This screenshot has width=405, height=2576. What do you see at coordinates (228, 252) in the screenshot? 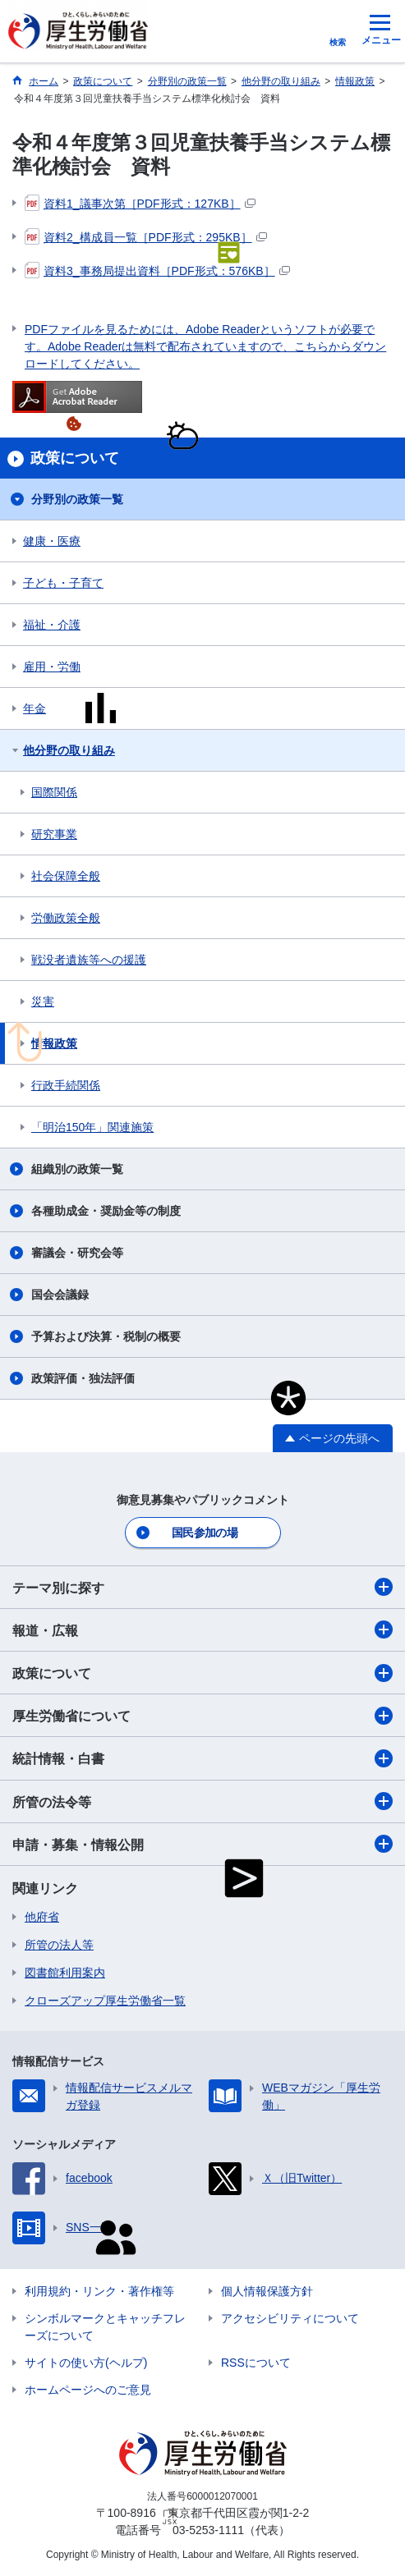
I see `view your favorites list` at bounding box center [228, 252].